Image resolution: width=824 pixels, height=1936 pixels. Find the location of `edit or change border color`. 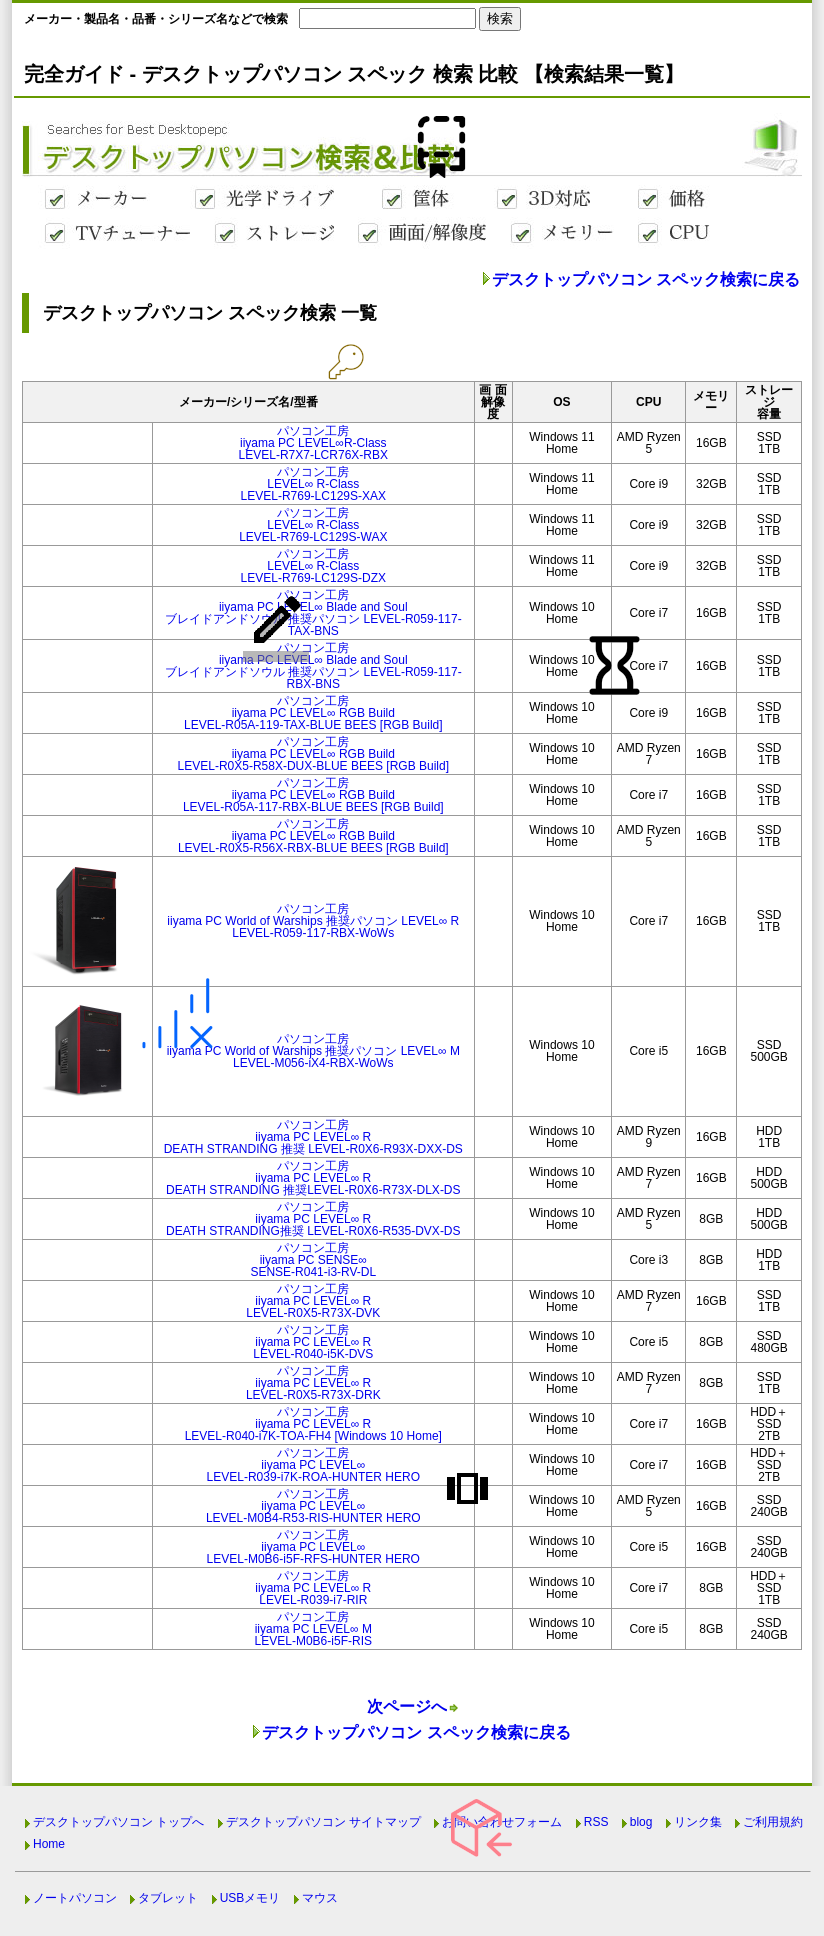

edit or change border color is located at coordinates (276, 629).